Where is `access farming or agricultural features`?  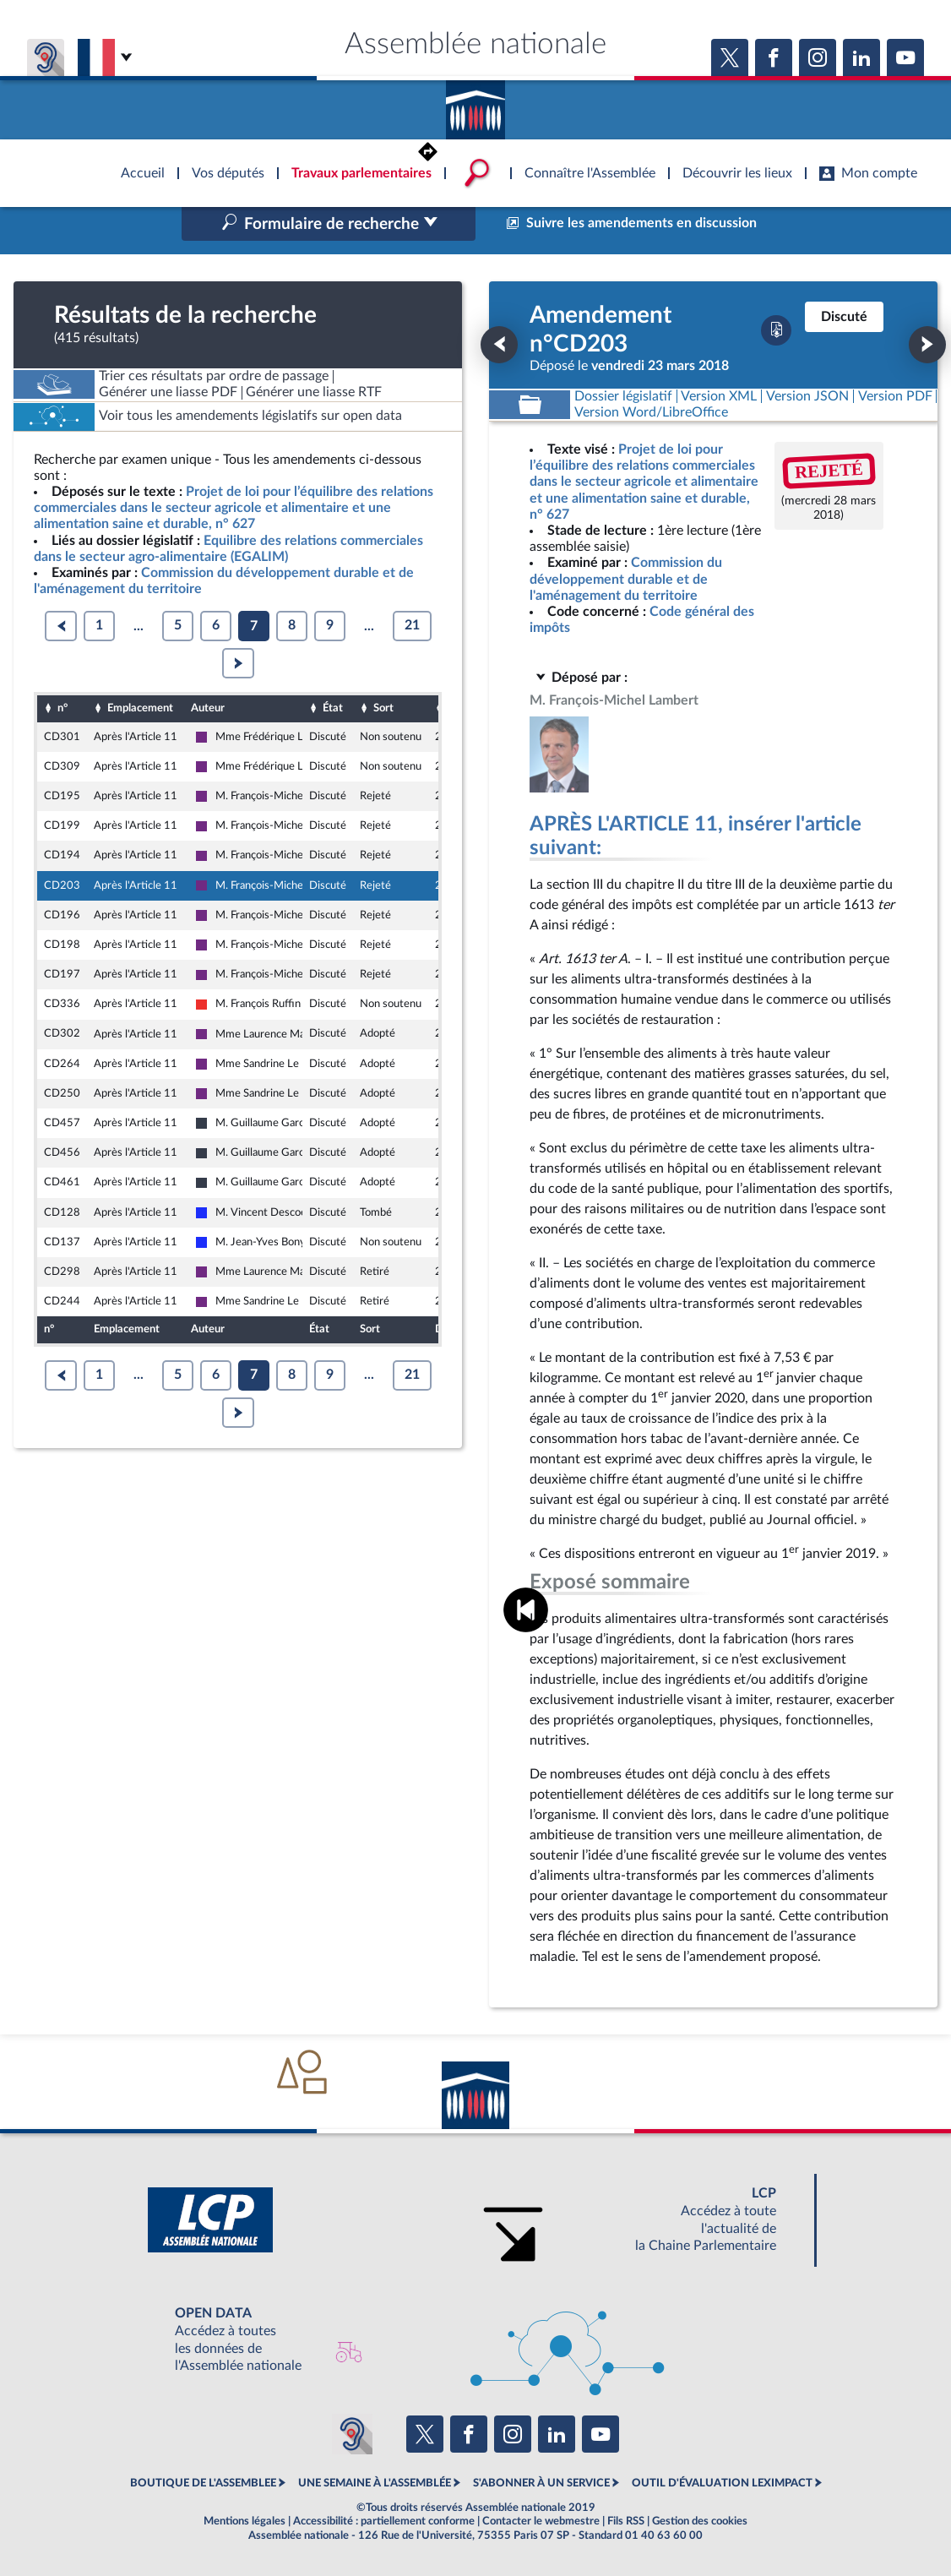
access farming or agricultural features is located at coordinates (348, 2351).